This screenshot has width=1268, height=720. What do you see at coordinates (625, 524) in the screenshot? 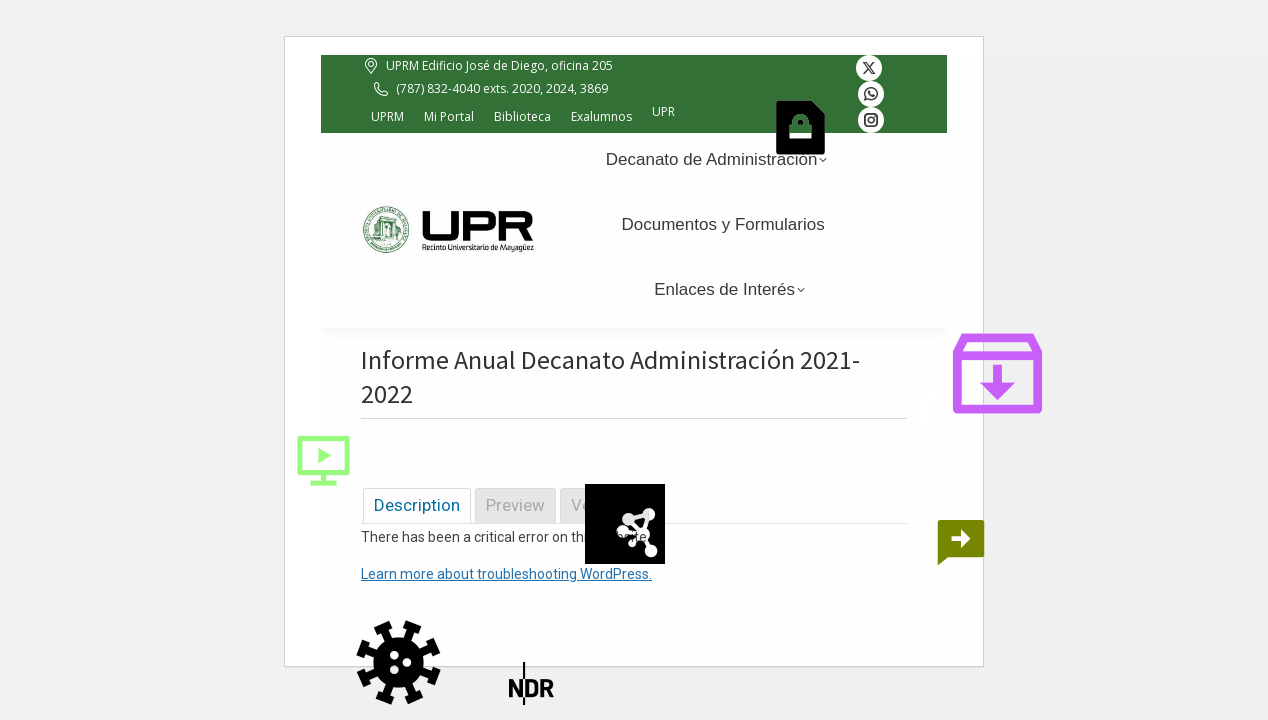
I see `cytoscape.js library logo` at bounding box center [625, 524].